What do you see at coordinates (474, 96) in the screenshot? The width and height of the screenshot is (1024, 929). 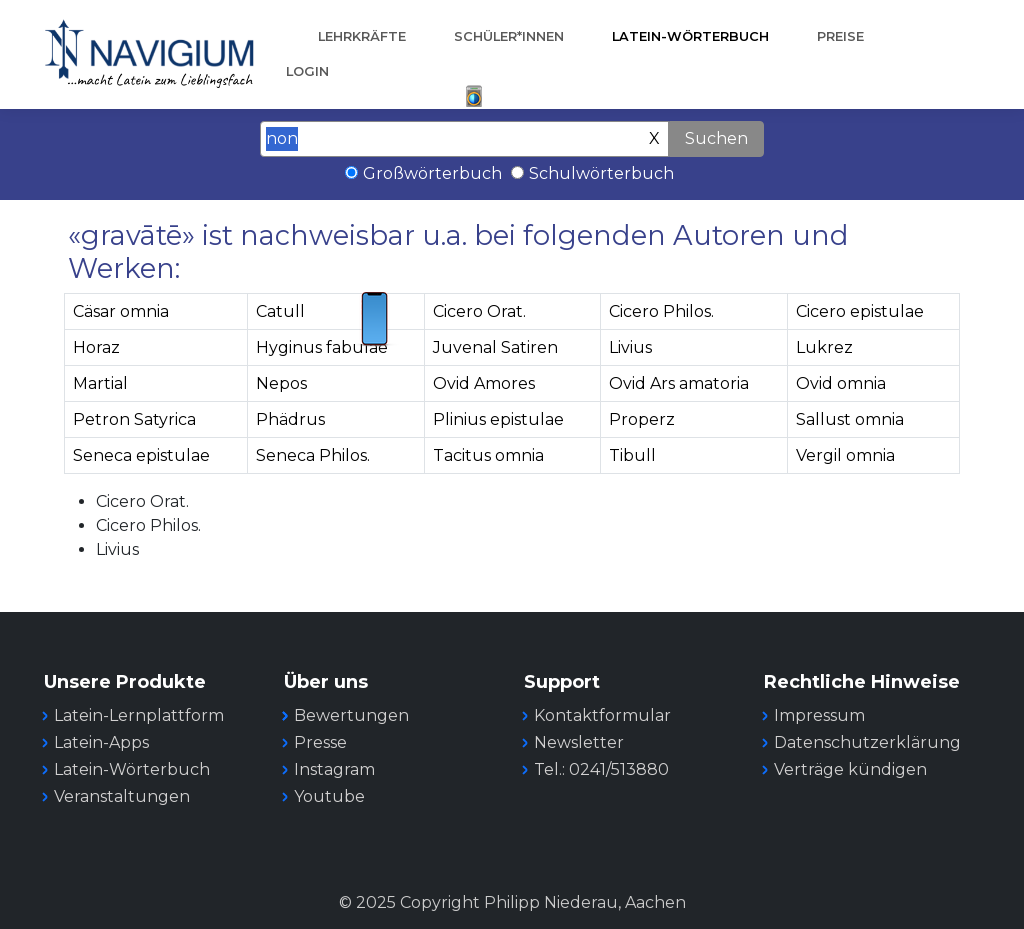 I see `access RAID 1 storage configuration` at bounding box center [474, 96].